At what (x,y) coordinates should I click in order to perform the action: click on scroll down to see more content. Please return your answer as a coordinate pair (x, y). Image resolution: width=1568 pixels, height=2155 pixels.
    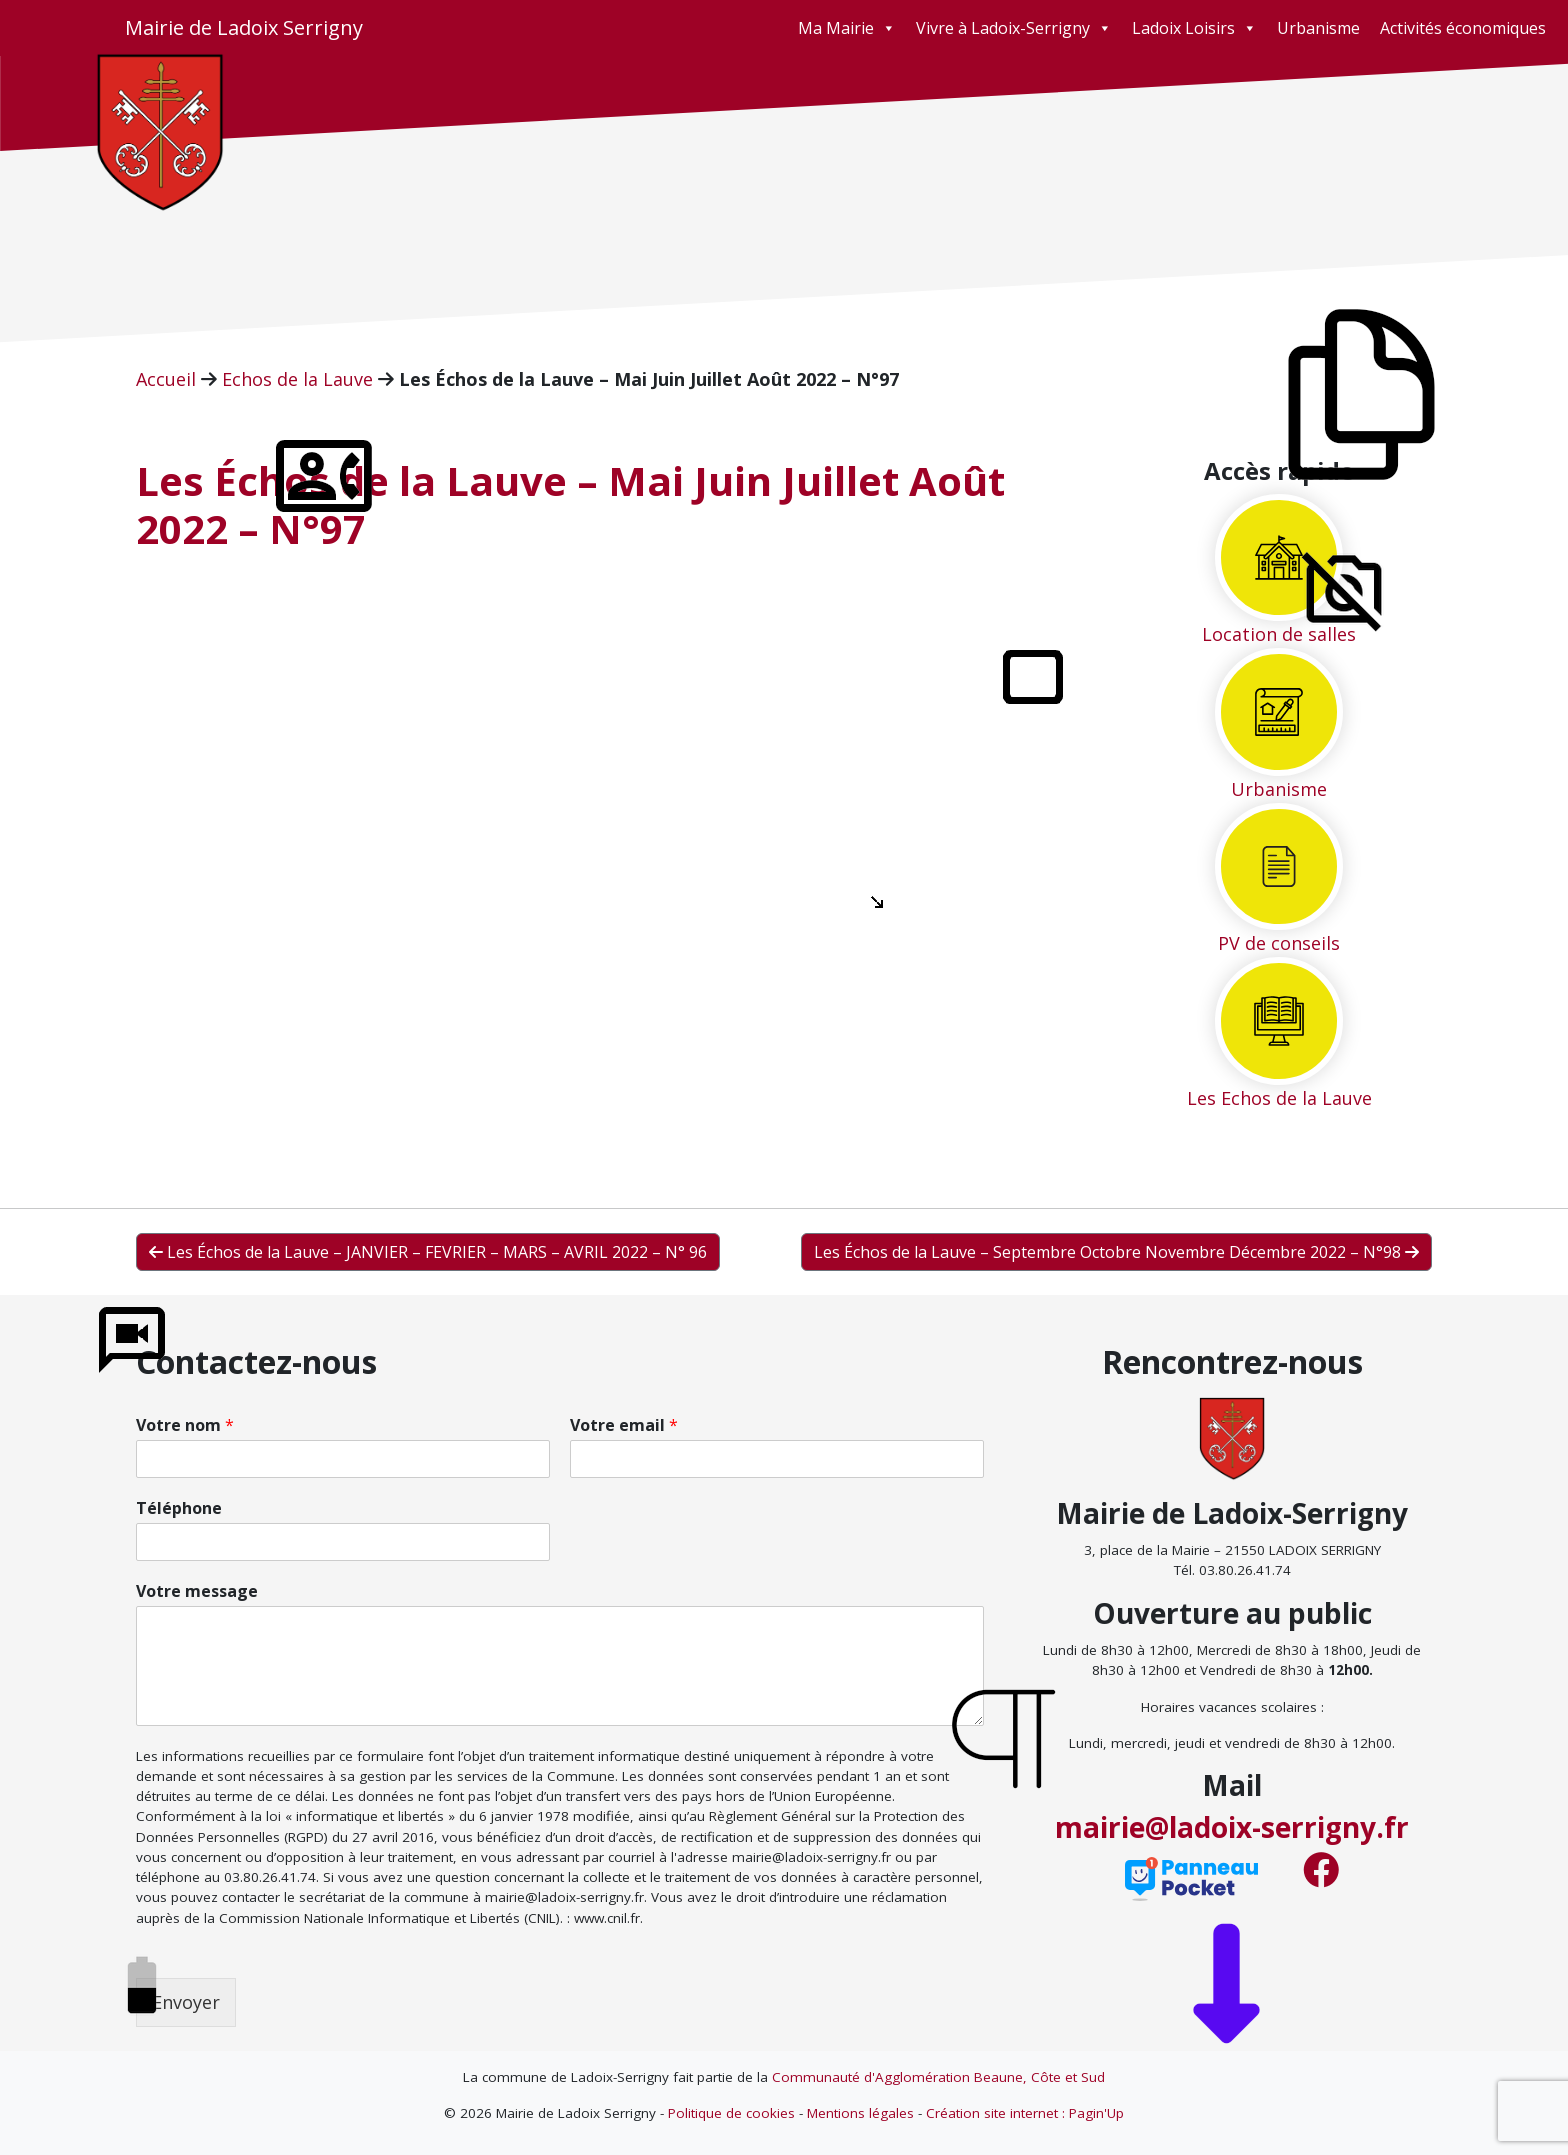
    Looking at the image, I should click on (1226, 1983).